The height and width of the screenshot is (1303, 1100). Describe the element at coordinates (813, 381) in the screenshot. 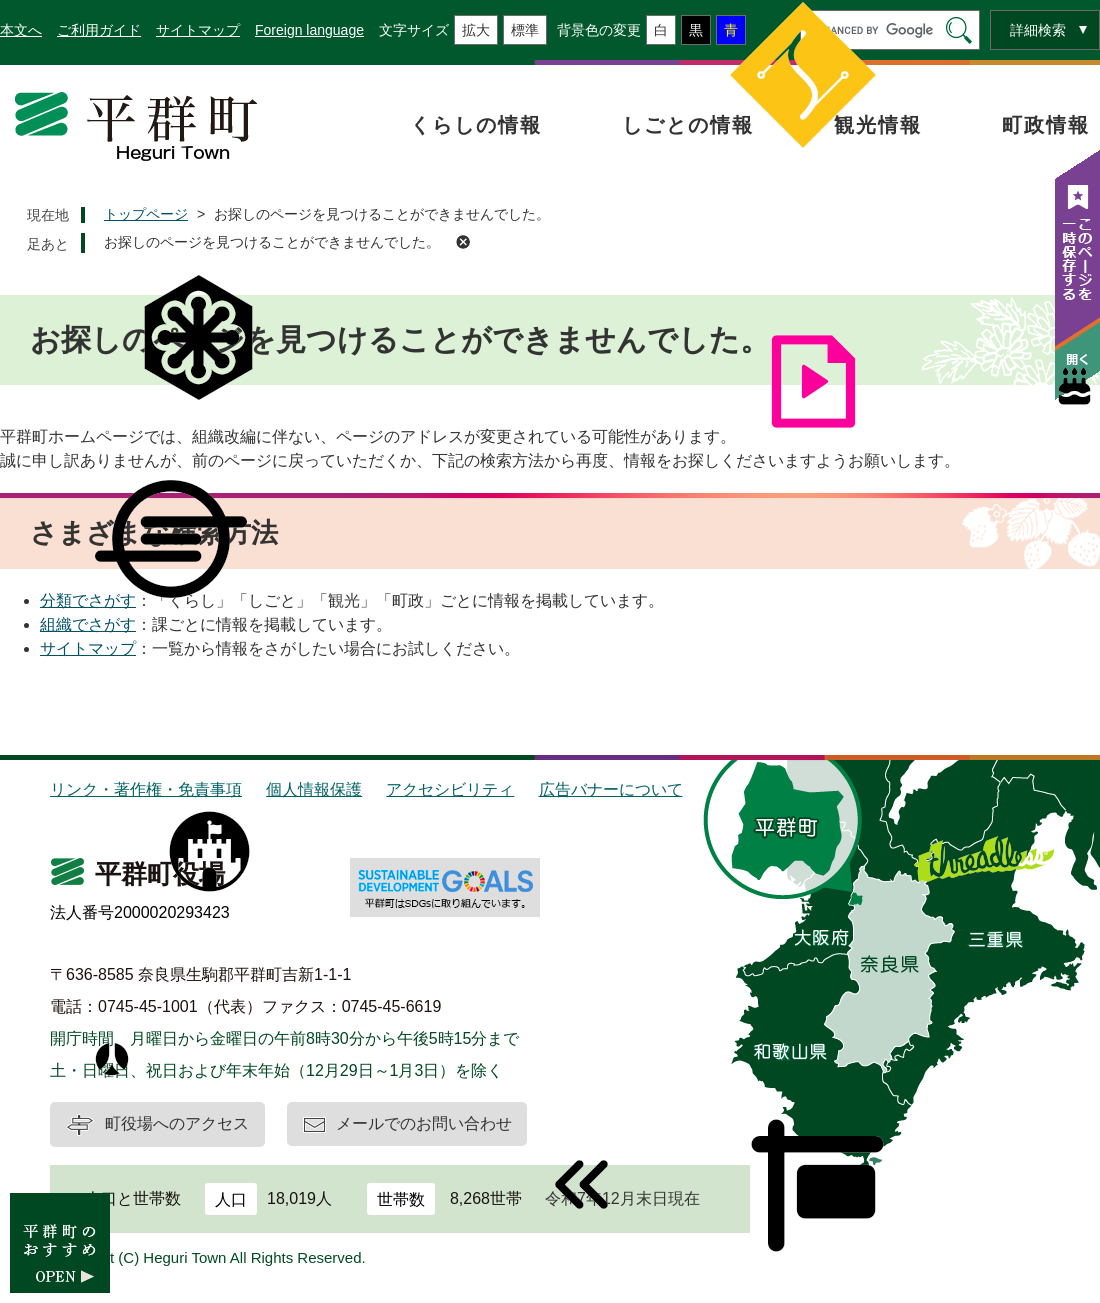

I see `open a video file` at that location.